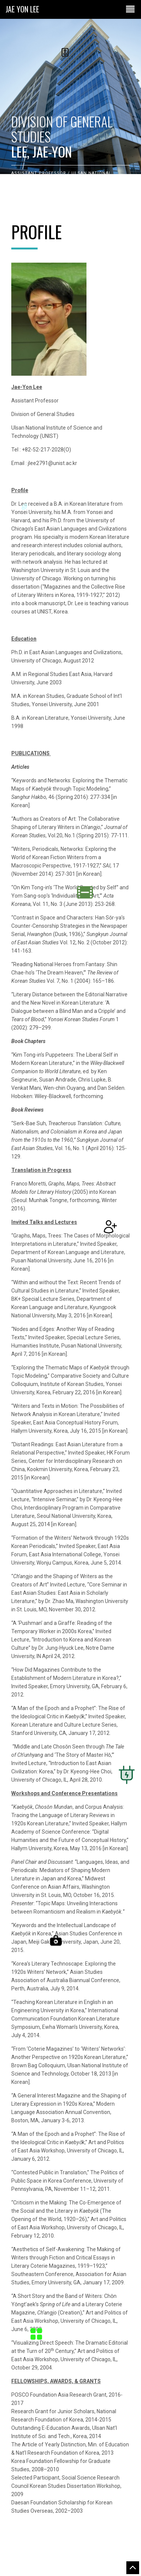 This screenshot has height=2576, width=141. What do you see at coordinates (36, 2334) in the screenshot?
I see `view items in grid layout` at bounding box center [36, 2334].